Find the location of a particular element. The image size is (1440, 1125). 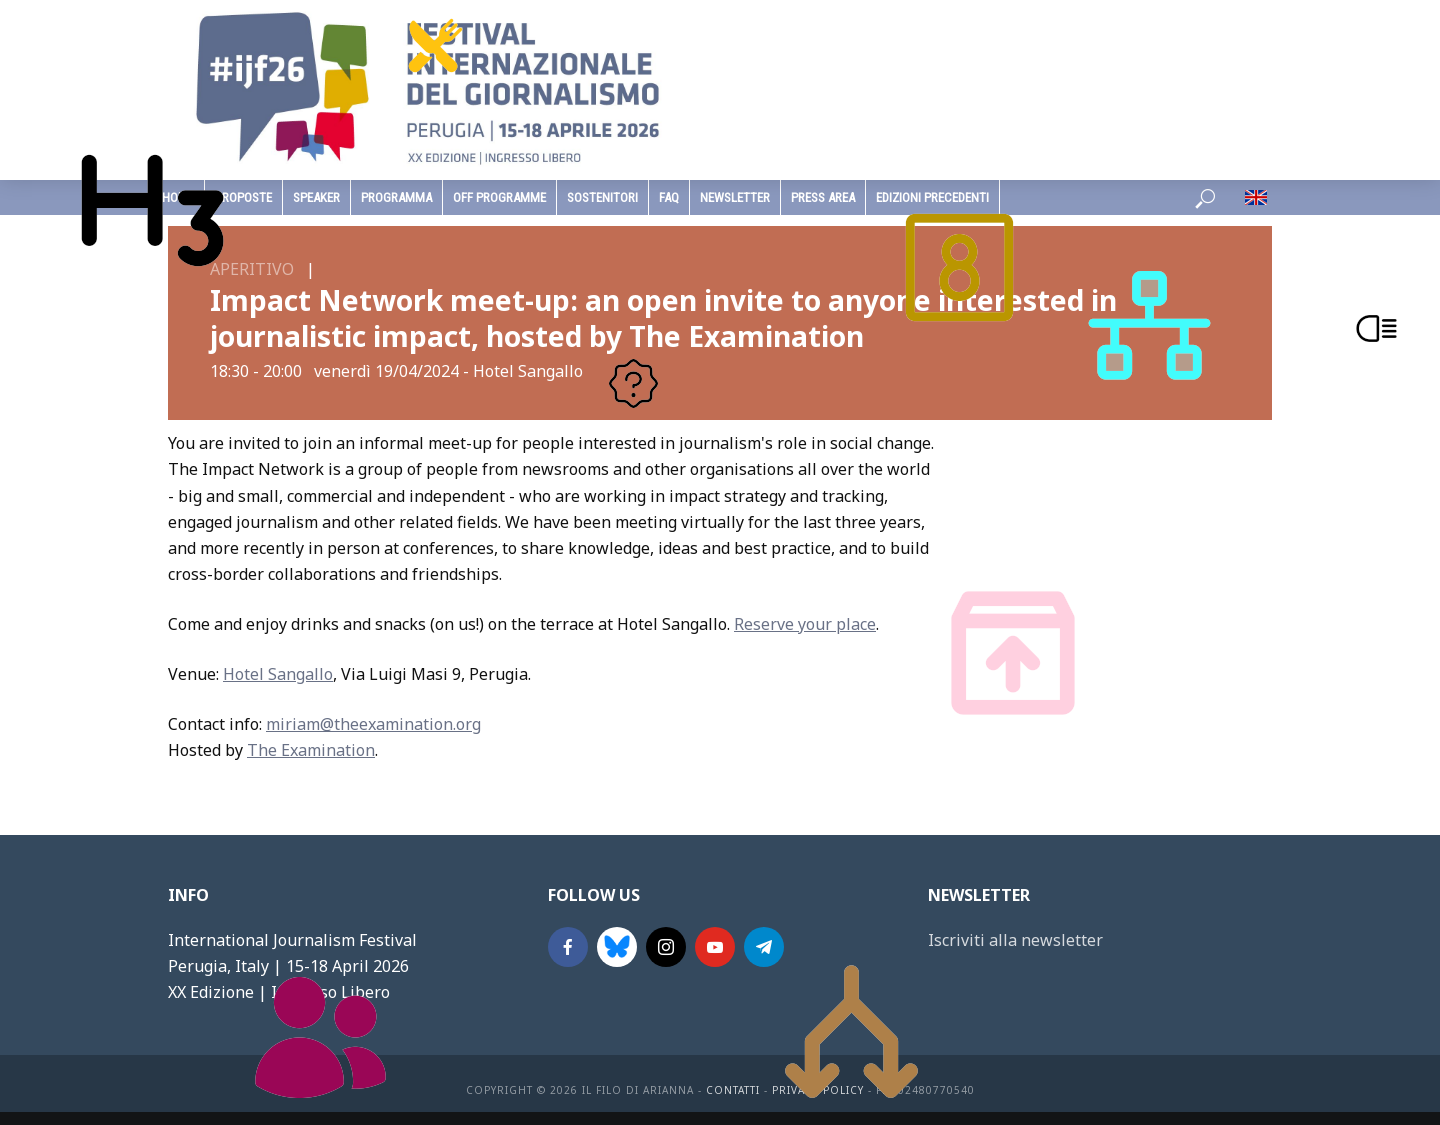

view all users or team members is located at coordinates (320, 1037).